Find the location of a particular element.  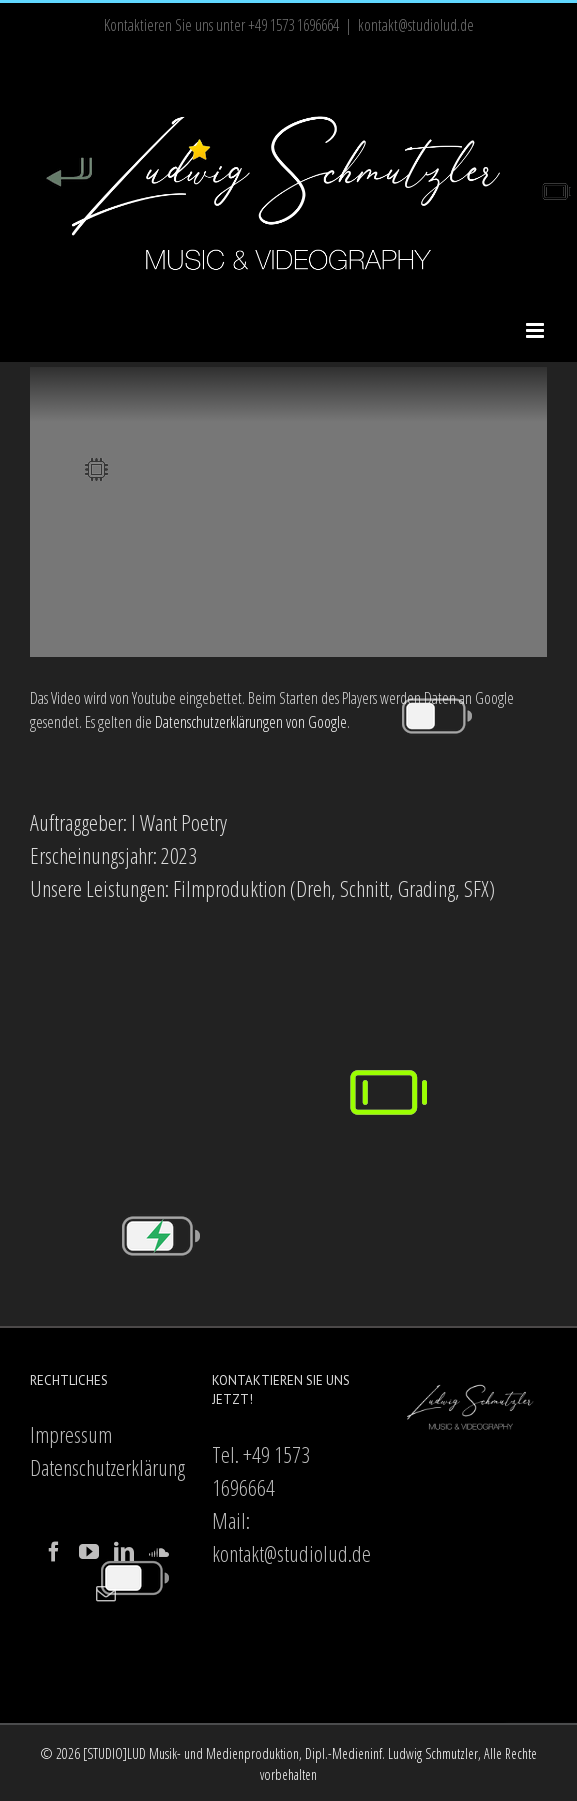

indicates battery is charging at 70% capacity is located at coordinates (161, 1236).